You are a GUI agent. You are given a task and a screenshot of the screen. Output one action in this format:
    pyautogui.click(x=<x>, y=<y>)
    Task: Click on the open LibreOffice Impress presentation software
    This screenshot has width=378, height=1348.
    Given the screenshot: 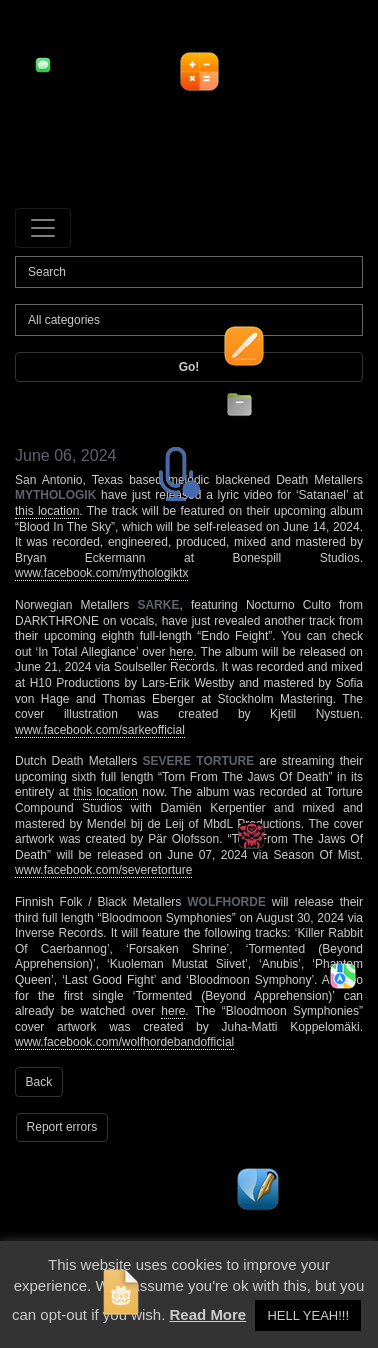 What is the action you would take?
    pyautogui.click(x=244, y=346)
    